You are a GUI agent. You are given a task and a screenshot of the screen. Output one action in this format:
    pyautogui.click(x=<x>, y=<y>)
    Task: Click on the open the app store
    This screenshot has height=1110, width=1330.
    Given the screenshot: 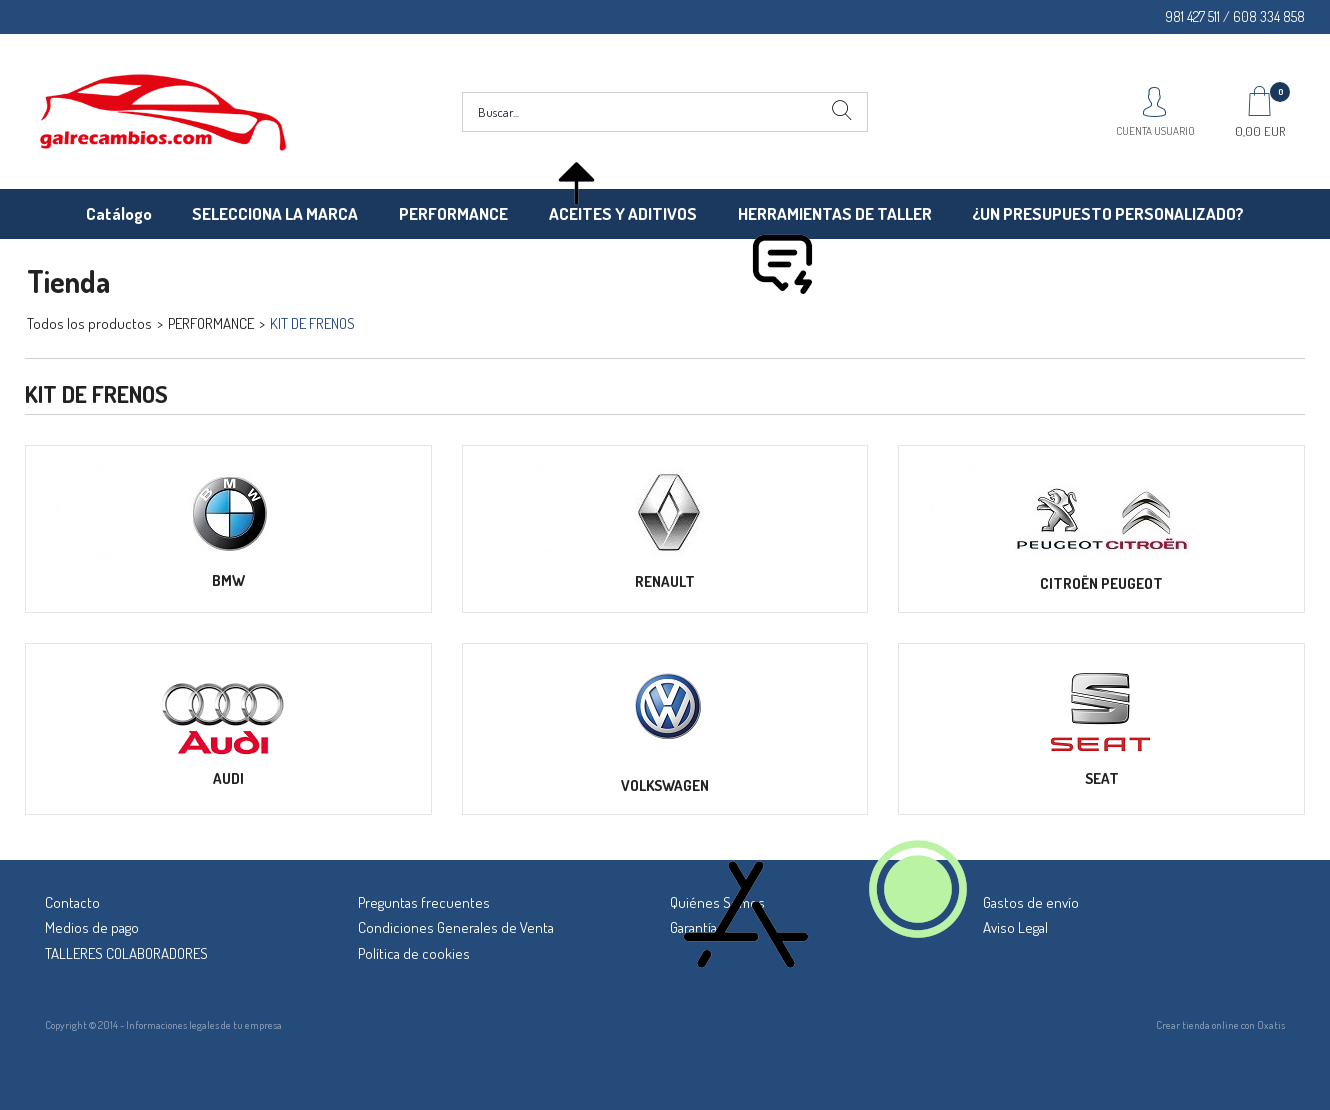 What is the action you would take?
    pyautogui.click(x=746, y=919)
    